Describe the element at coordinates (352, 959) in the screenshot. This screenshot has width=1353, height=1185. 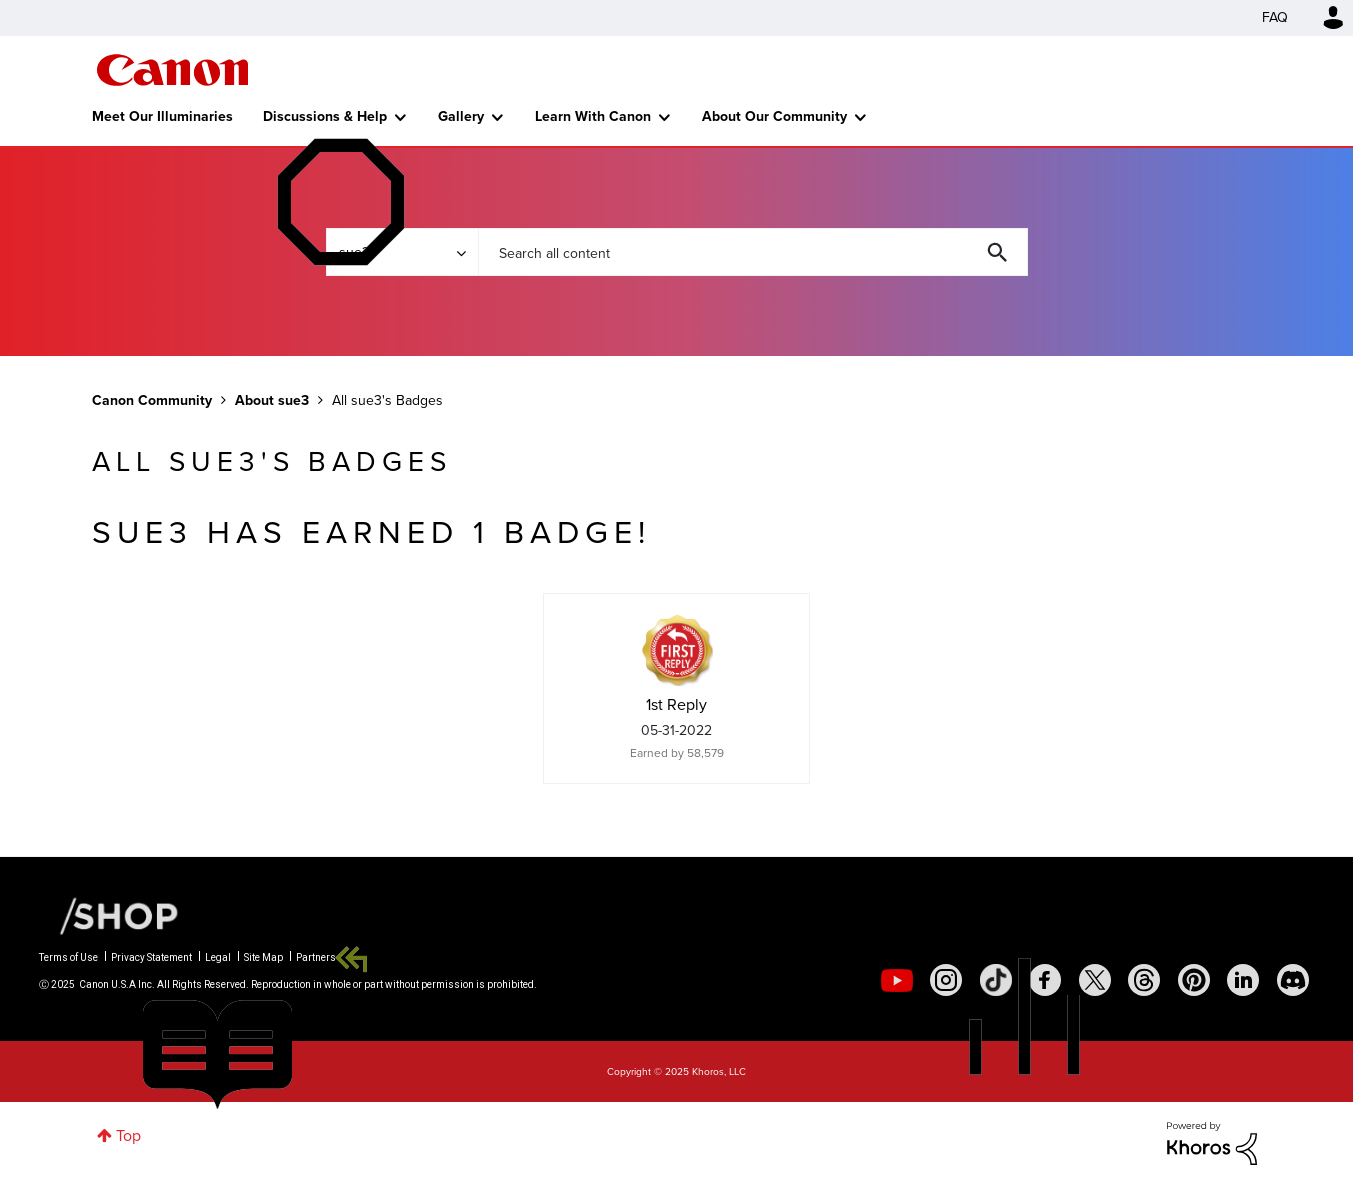
I see `reply all to a message or email` at that location.